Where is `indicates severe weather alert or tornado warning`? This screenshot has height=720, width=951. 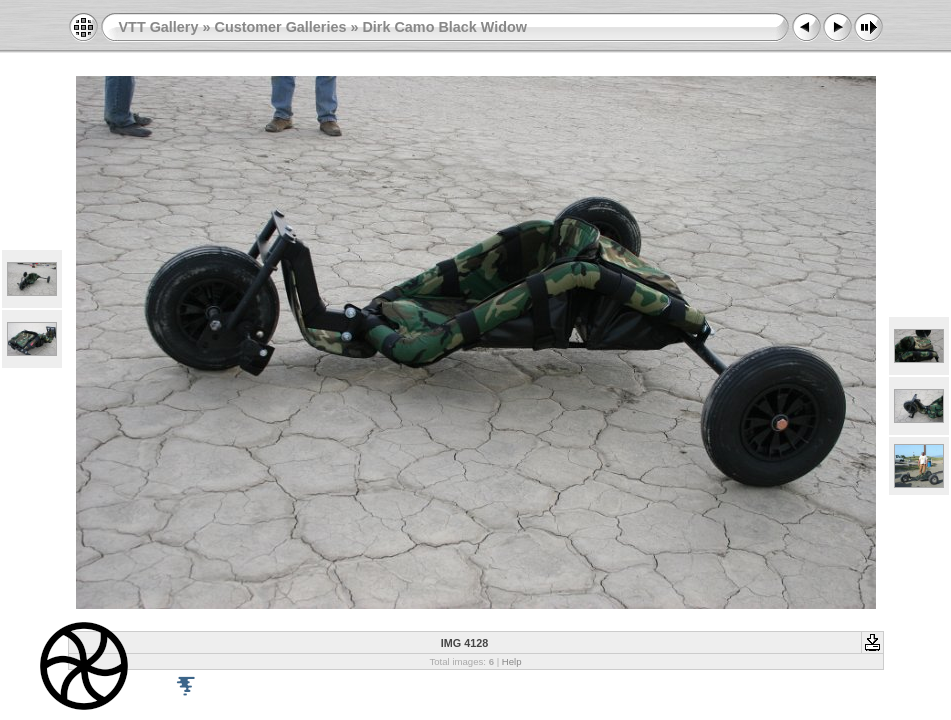 indicates severe weather alert or tornado warning is located at coordinates (185, 685).